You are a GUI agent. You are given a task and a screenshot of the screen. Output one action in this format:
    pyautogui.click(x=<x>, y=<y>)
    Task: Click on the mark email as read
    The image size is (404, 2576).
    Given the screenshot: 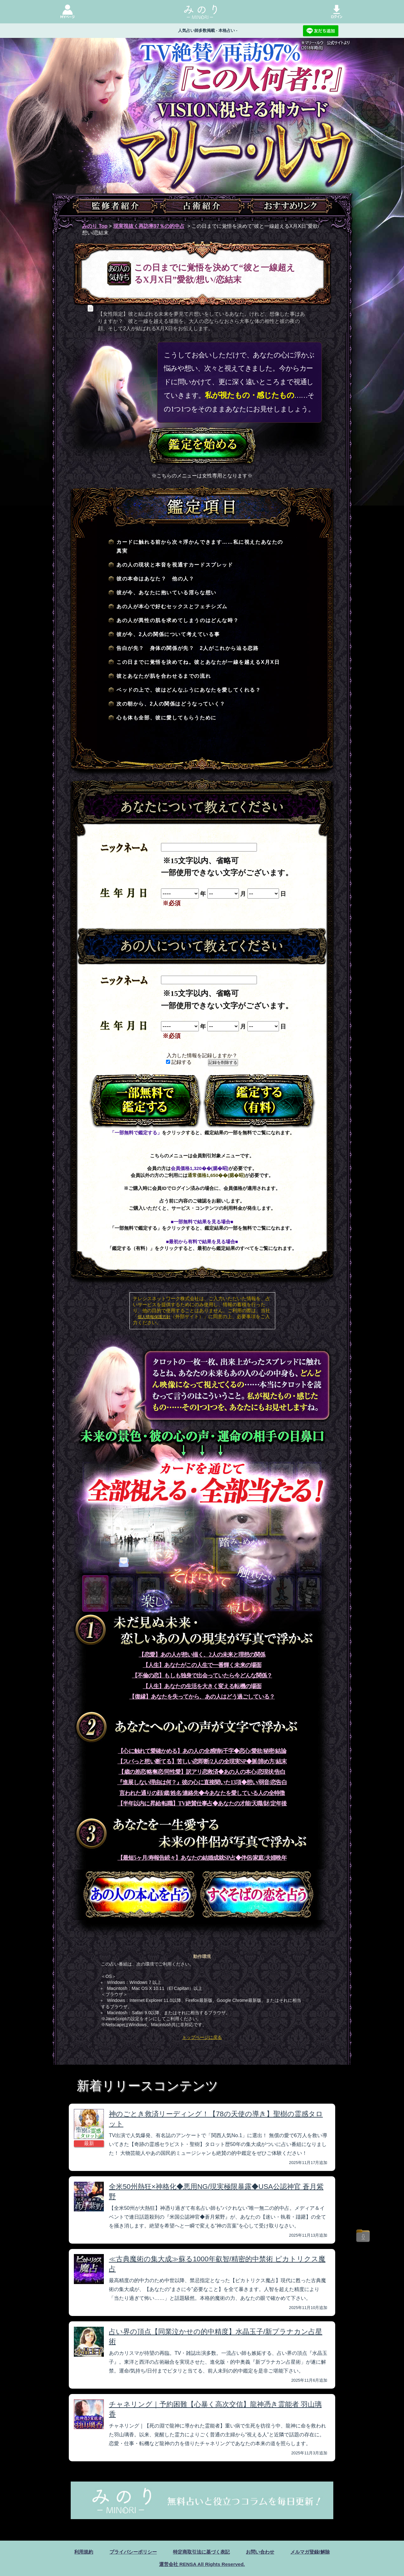 What is the action you would take?
    pyautogui.click(x=124, y=1562)
    